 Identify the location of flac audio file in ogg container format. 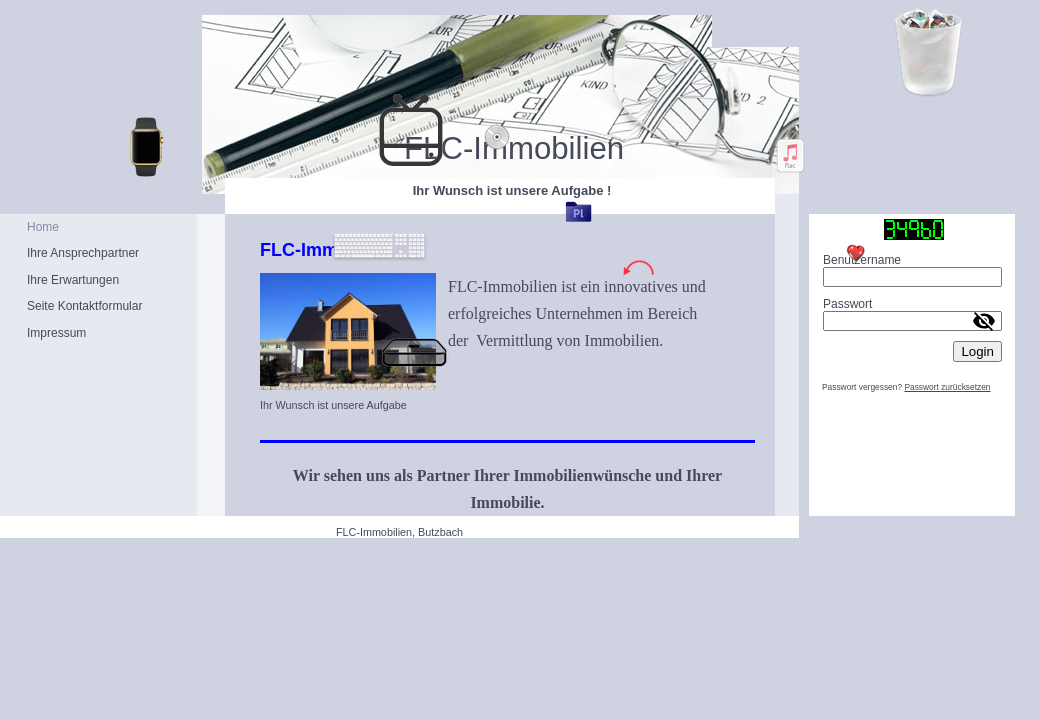
(790, 155).